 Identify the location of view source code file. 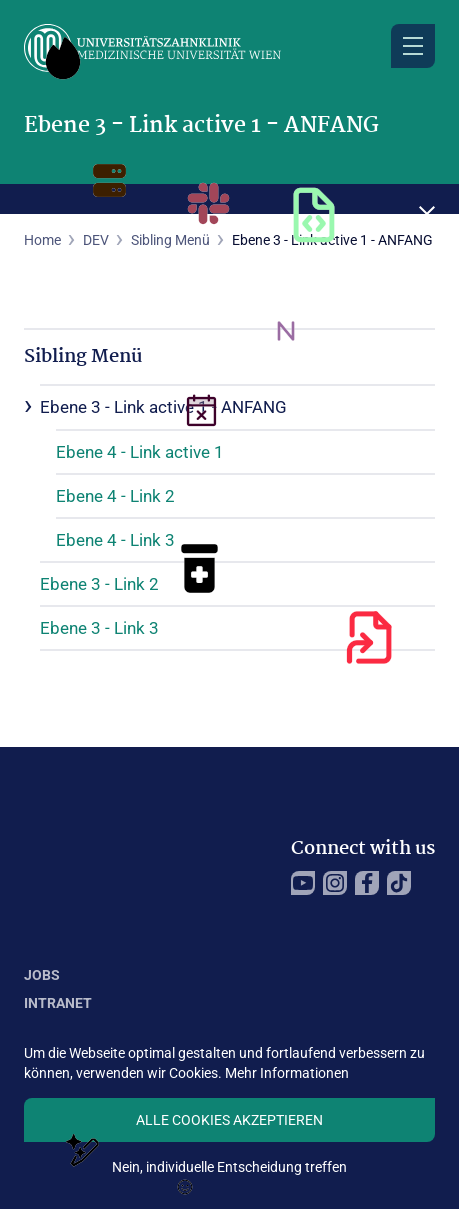
(314, 215).